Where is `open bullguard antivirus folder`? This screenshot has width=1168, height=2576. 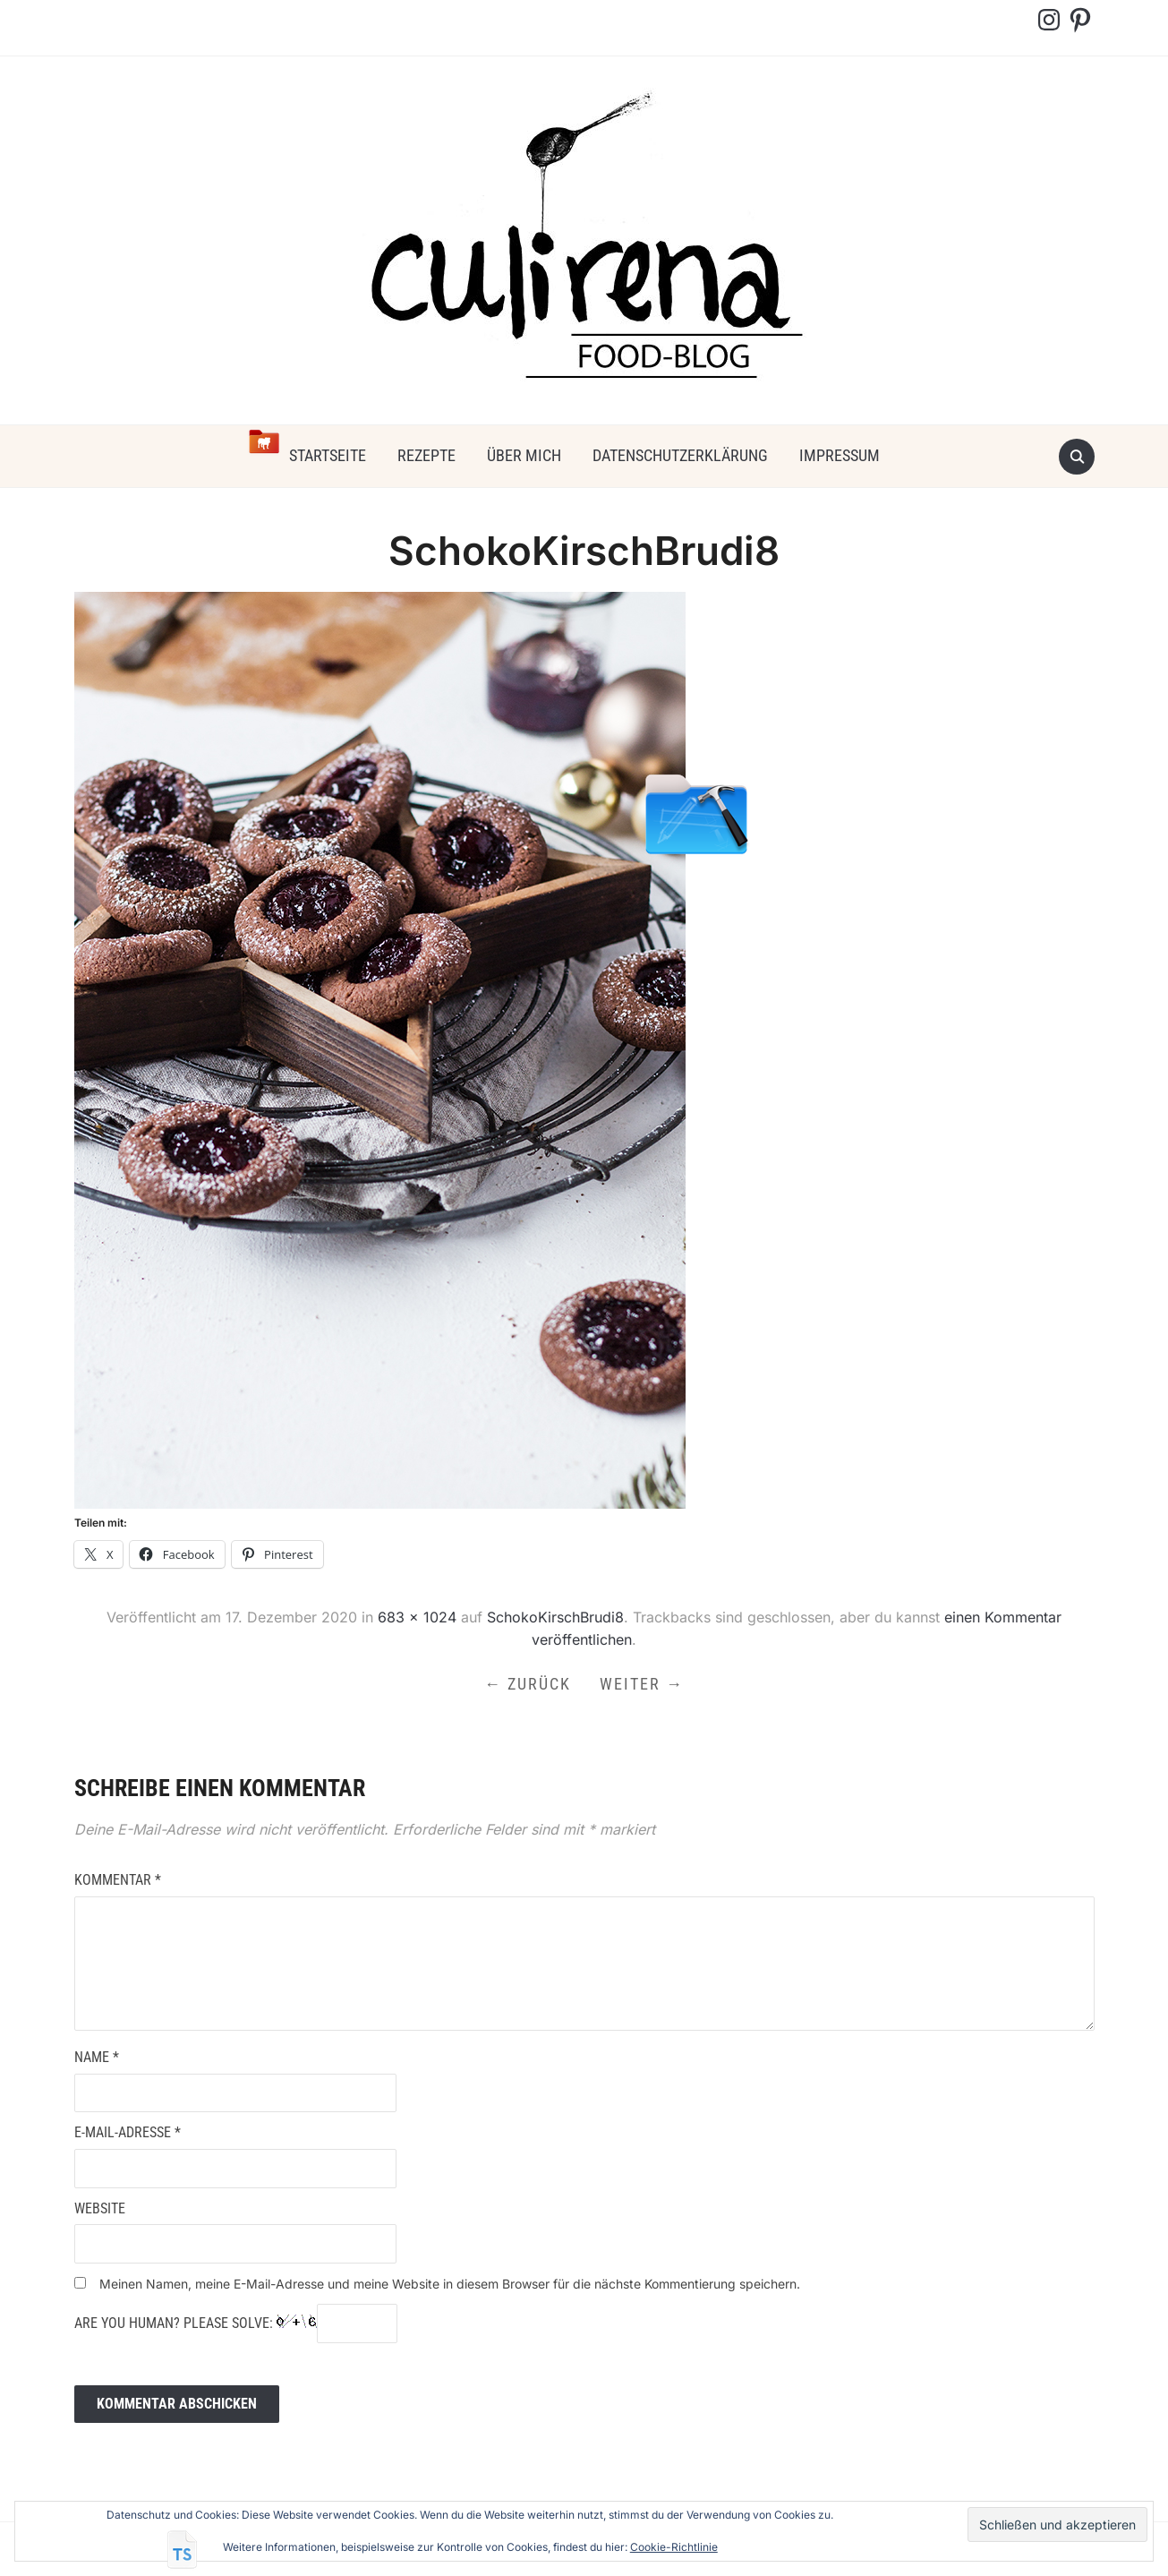 open bullguard antivirus folder is located at coordinates (264, 442).